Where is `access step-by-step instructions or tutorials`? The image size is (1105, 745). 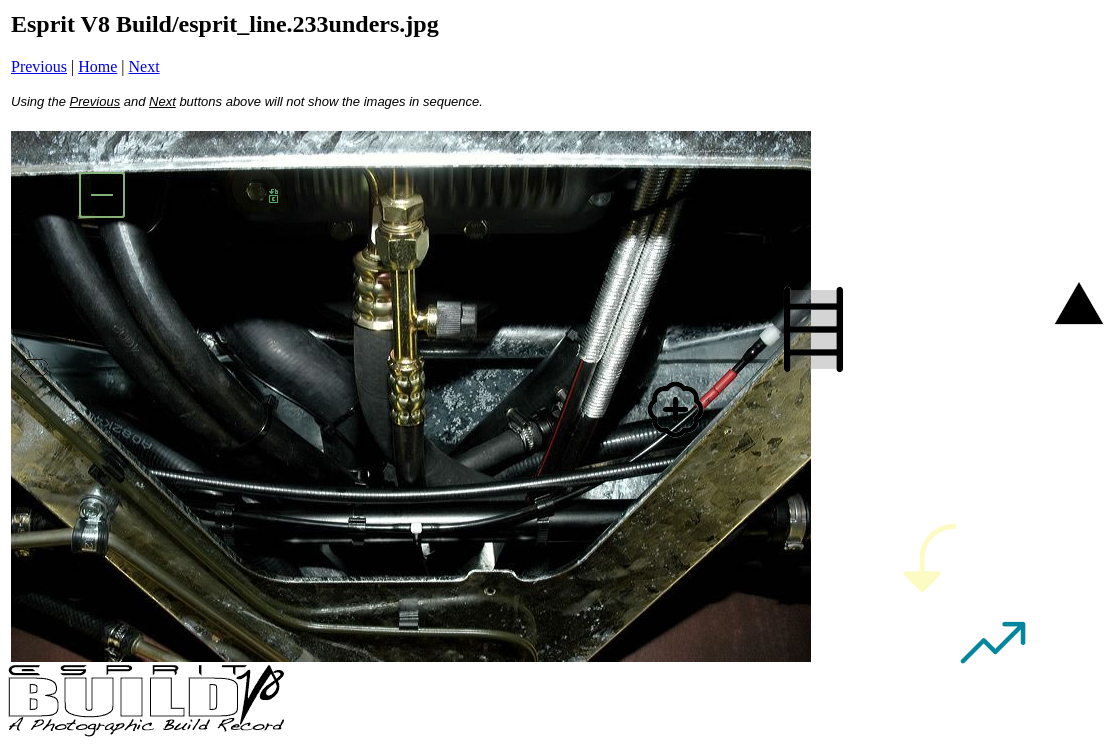
access step-by-step instructions or tutorials is located at coordinates (813, 329).